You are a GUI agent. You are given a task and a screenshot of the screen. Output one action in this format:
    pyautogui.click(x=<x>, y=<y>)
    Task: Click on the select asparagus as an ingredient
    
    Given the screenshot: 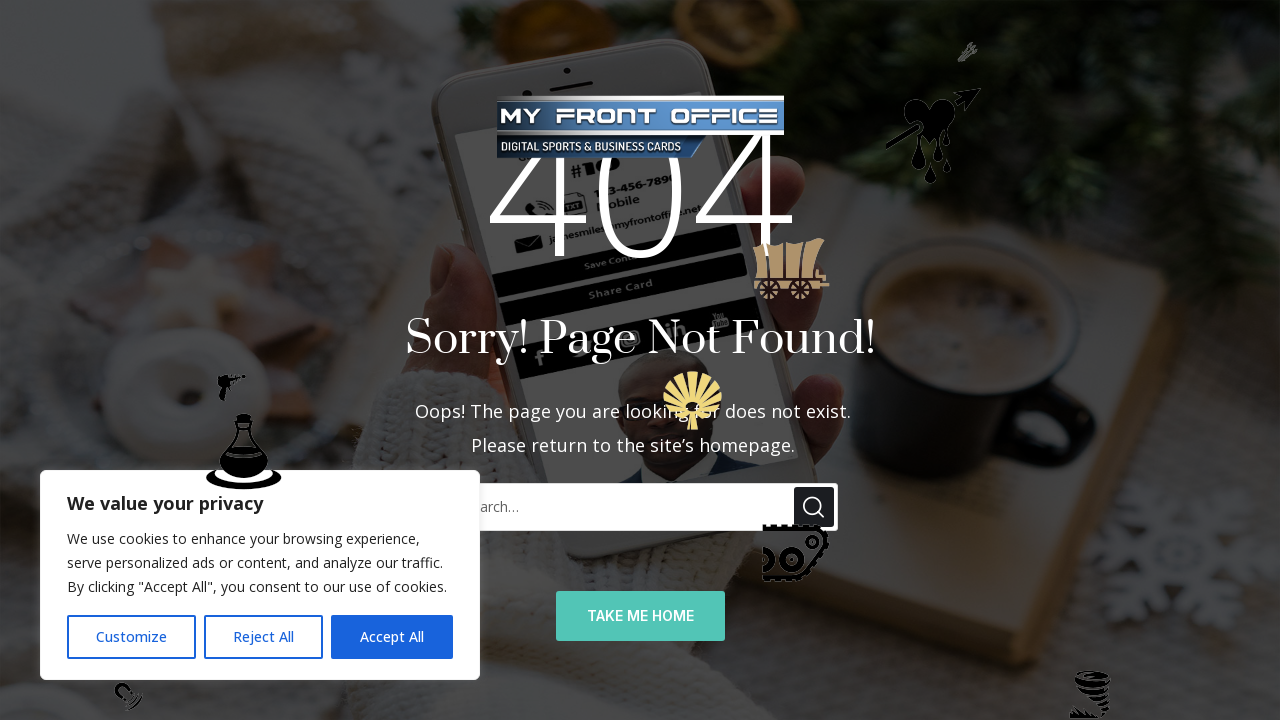 What is the action you would take?
    pyautogui.click(x=967, y=51)
    